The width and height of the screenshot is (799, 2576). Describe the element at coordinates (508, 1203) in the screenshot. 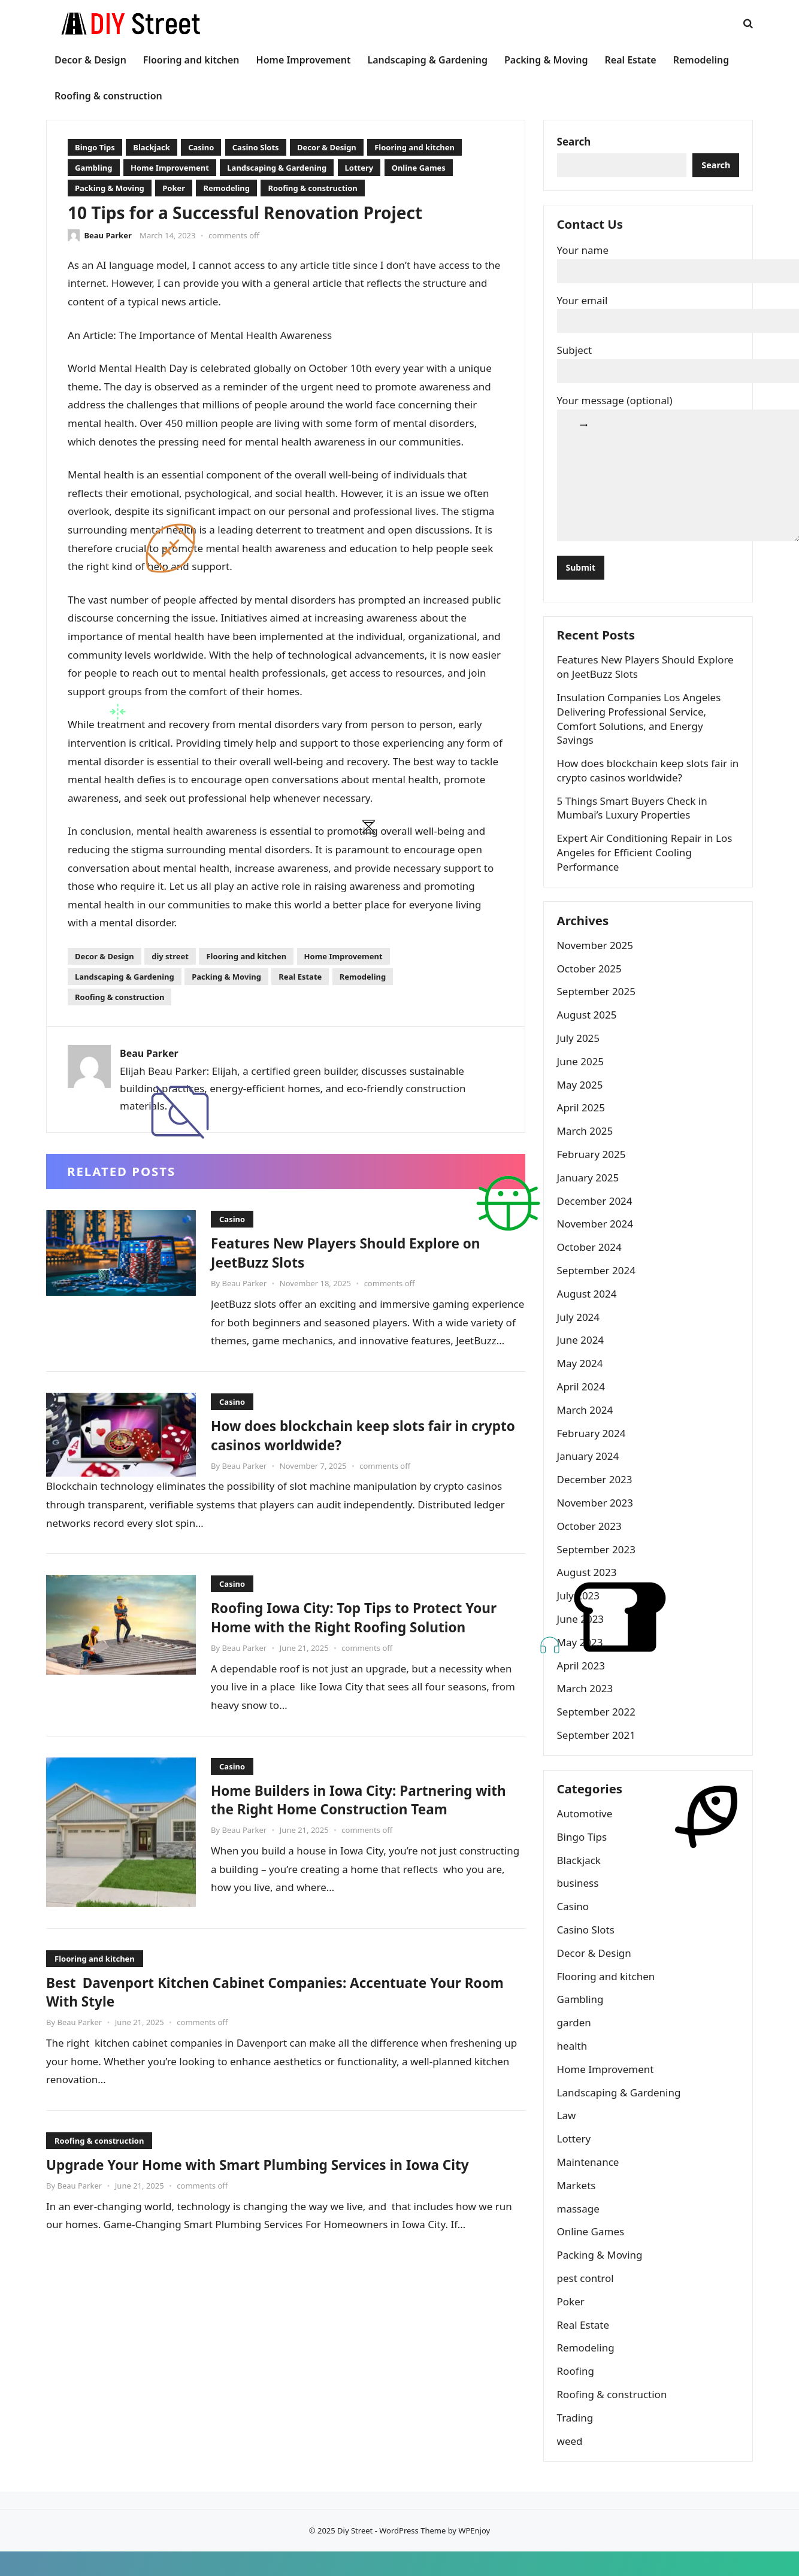

I see `report a bug or issue` at that location.